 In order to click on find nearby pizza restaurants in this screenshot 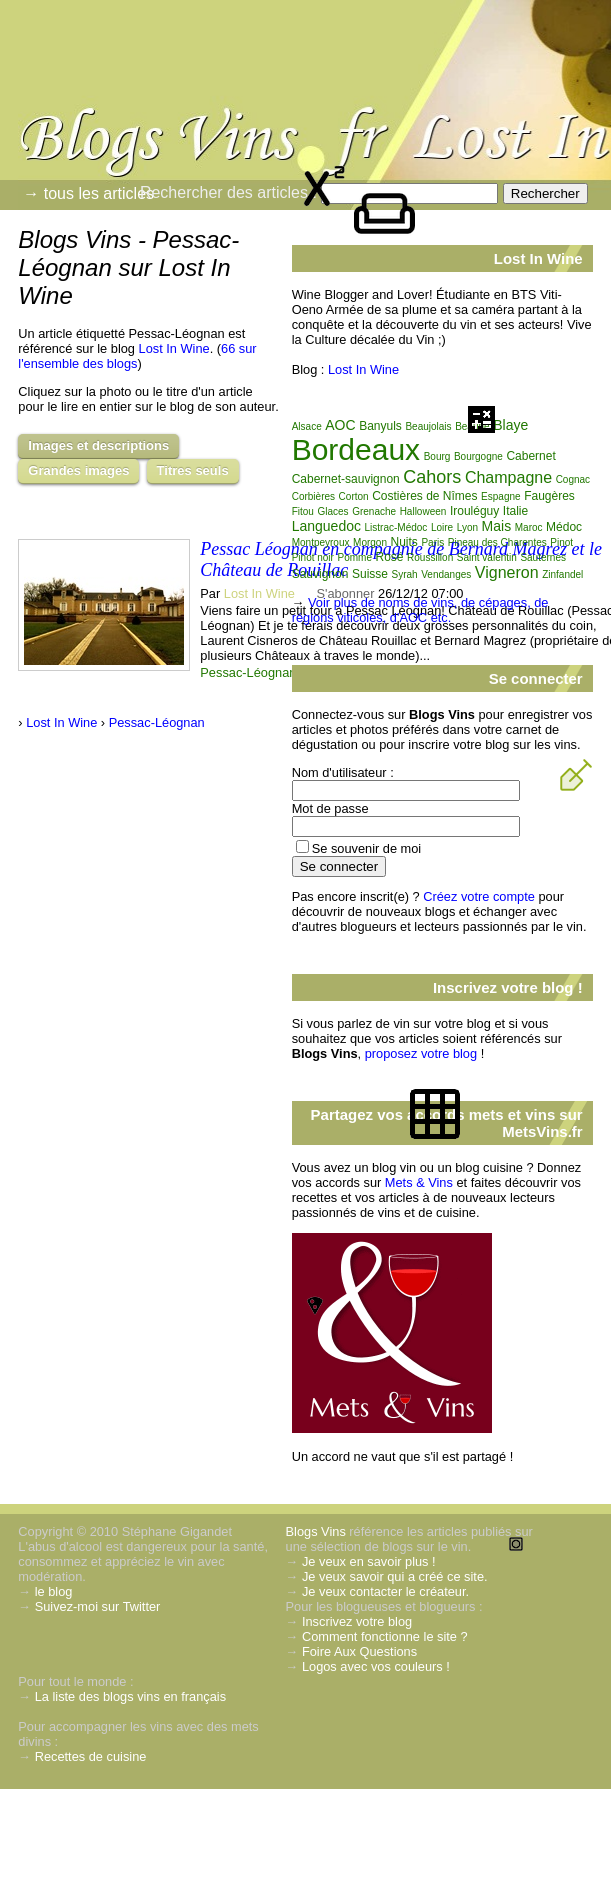, I will do `click(315, 1306)`.